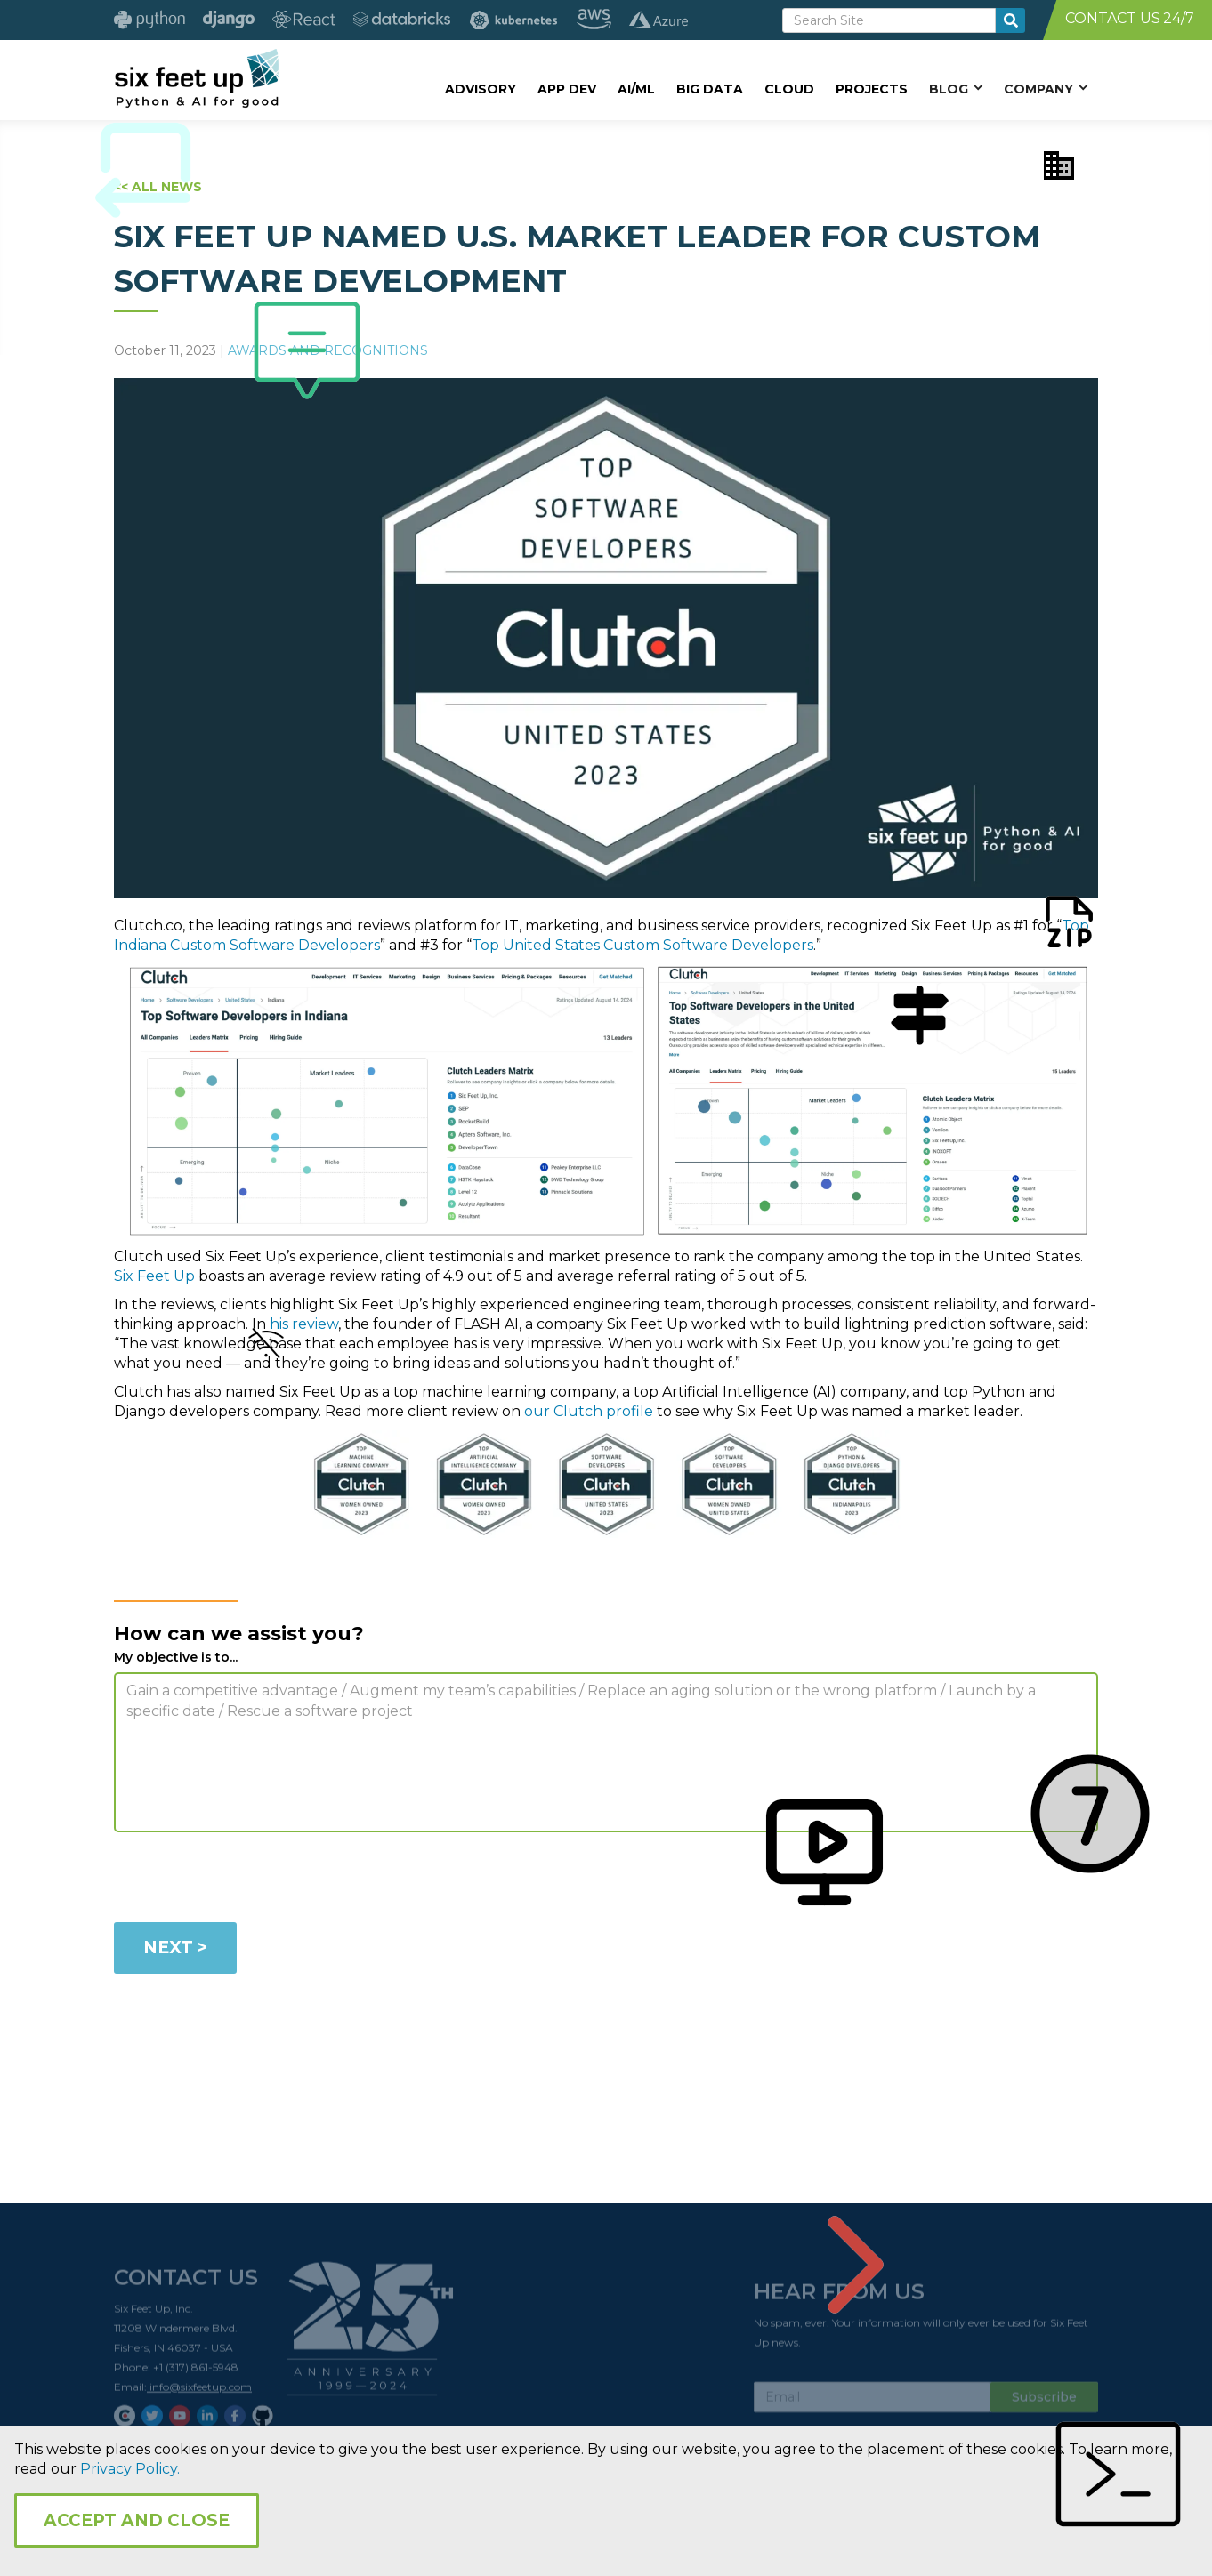  I want to click on indicates step seven in a numbered process, so click(1090, 1814).